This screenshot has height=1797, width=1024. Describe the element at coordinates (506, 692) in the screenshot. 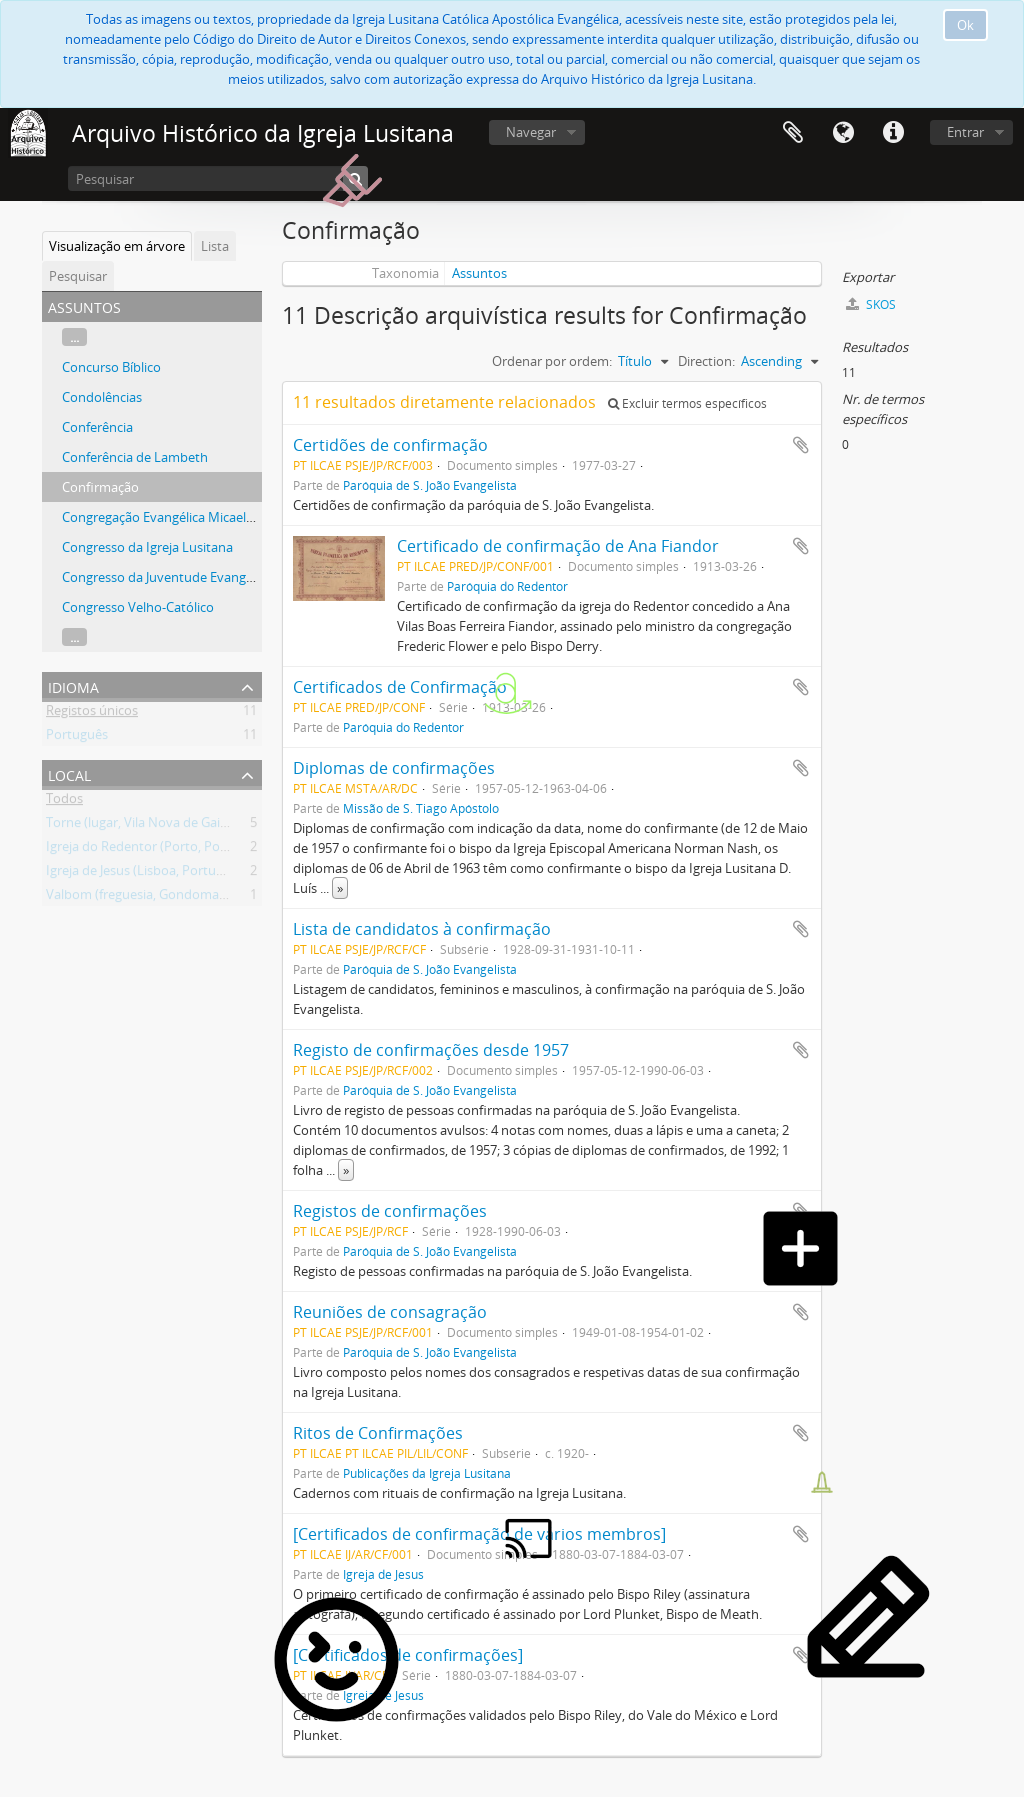

I see `visit amazon.com` at that location.